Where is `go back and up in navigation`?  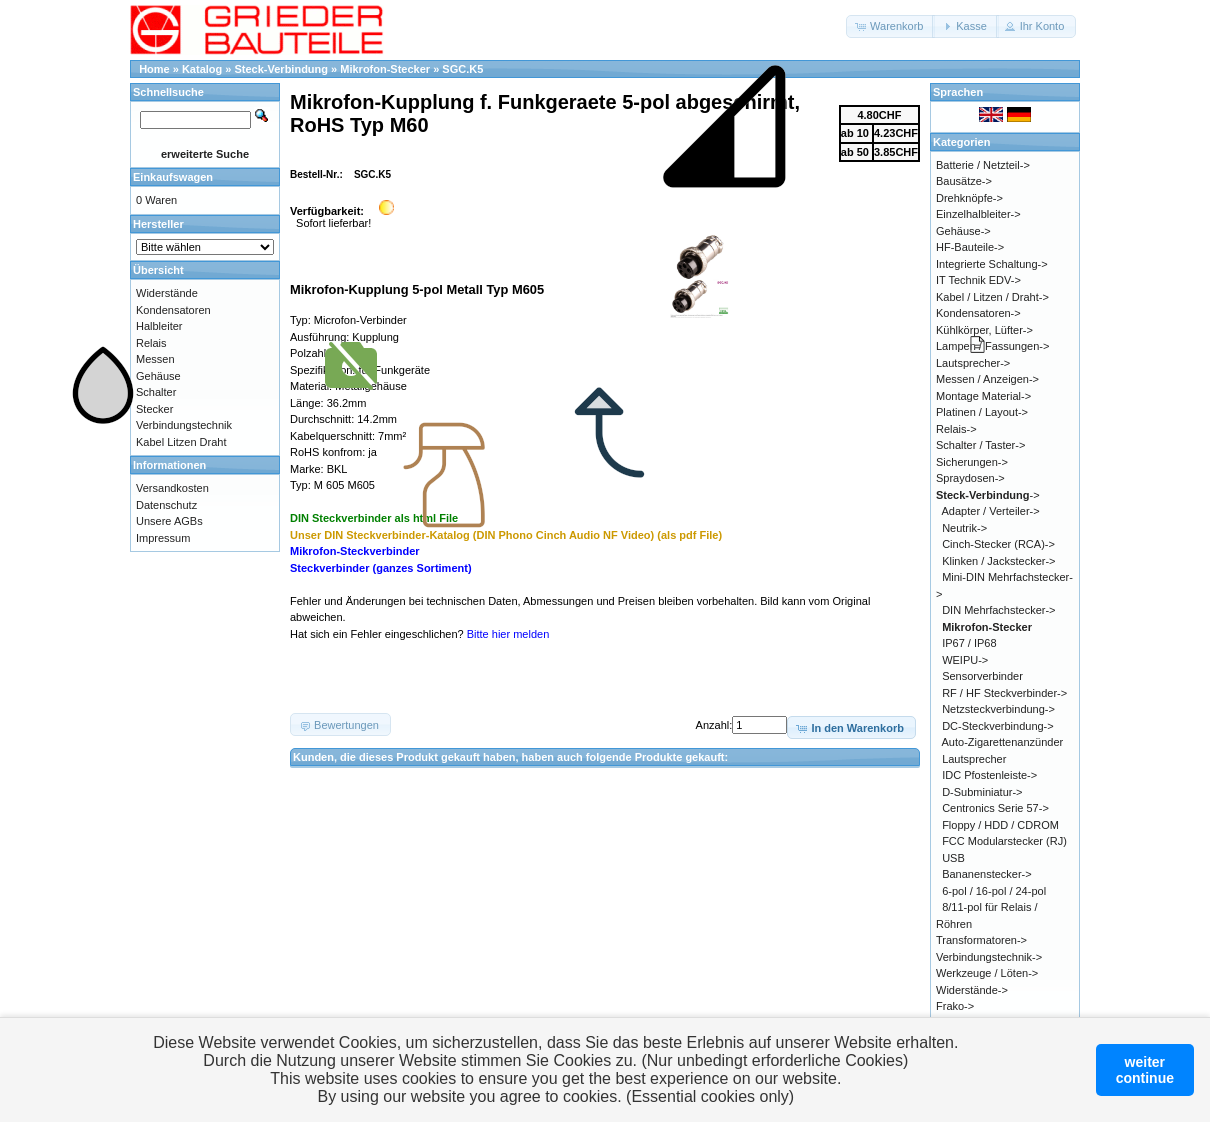
go back and up in navigation is located at coordinates (609, 432).